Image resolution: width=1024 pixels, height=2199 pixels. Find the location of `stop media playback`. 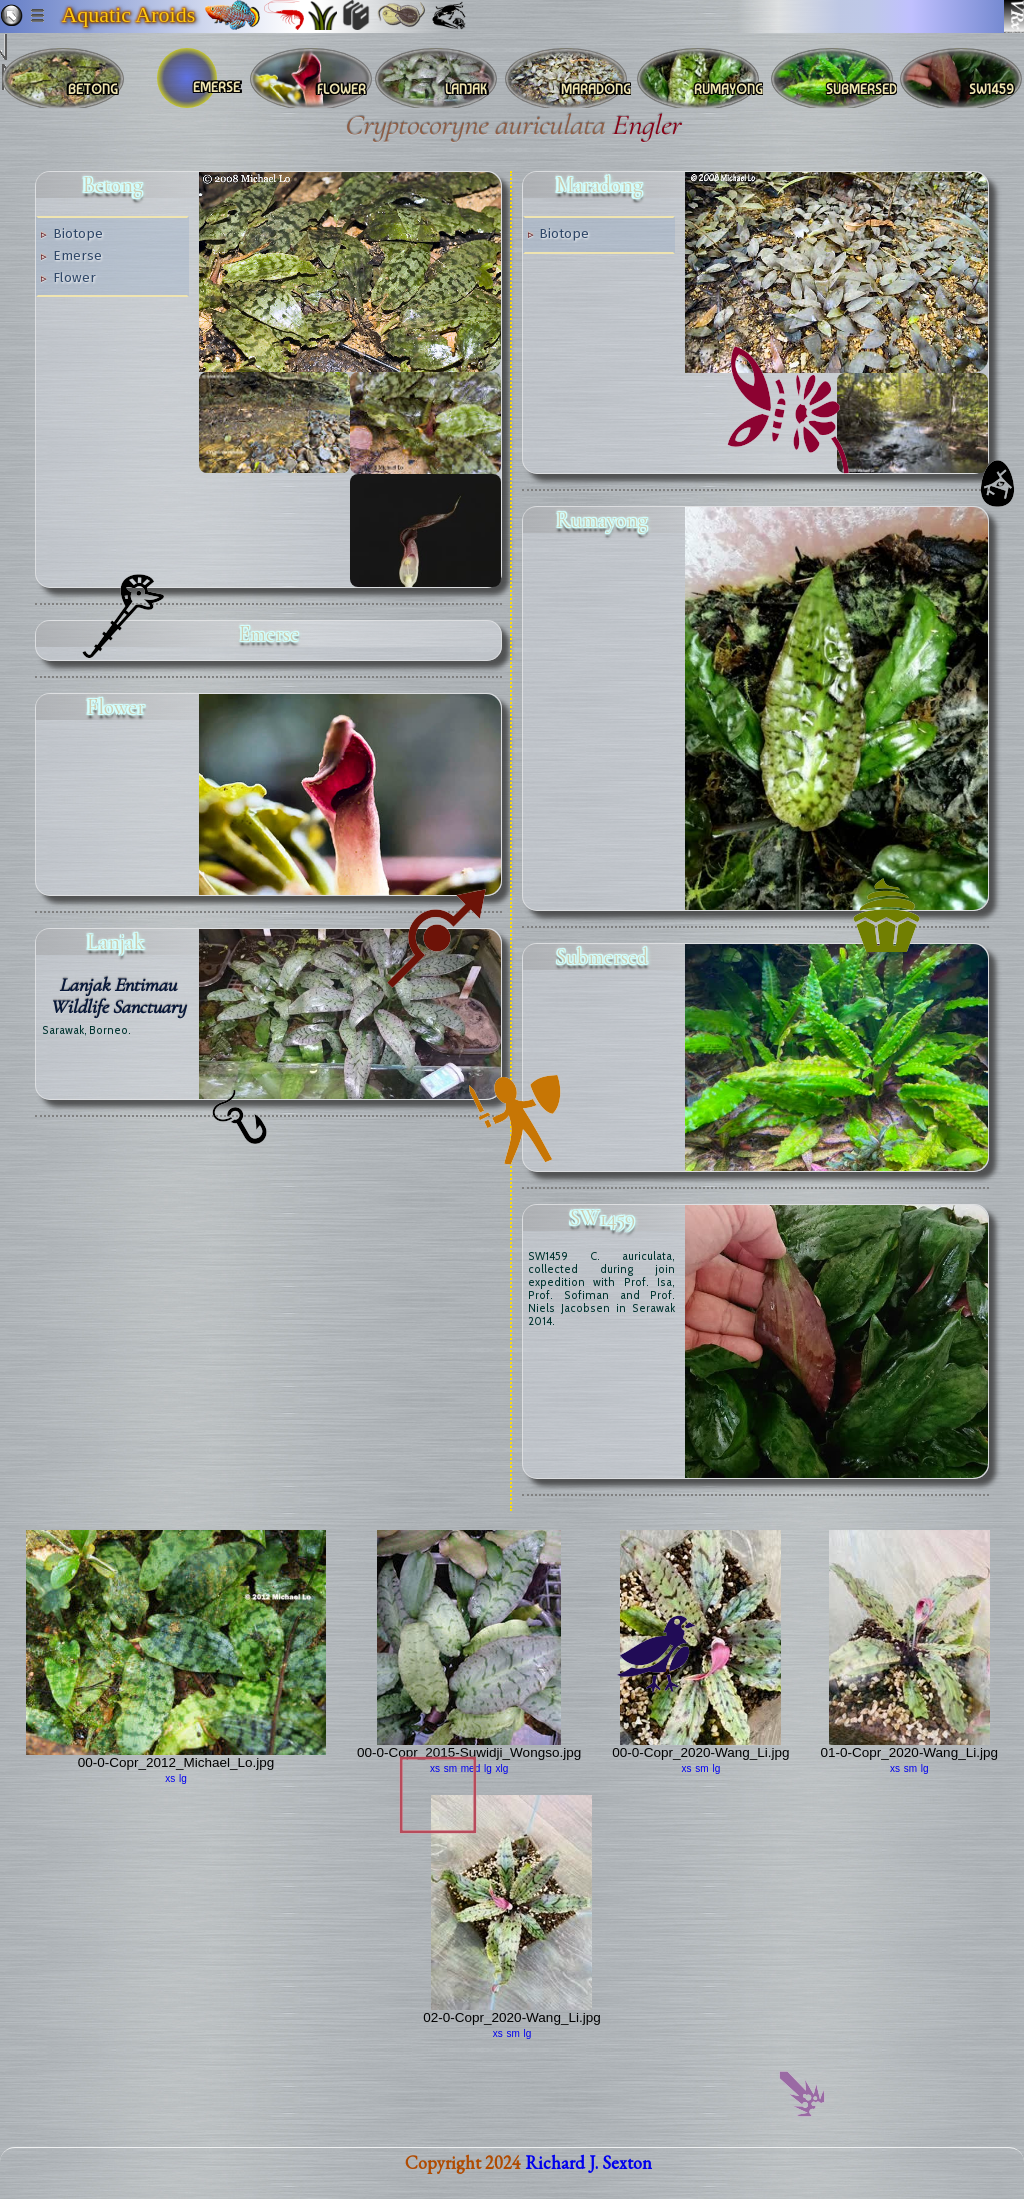

stop media playback is located at coordinates (438, 1795).